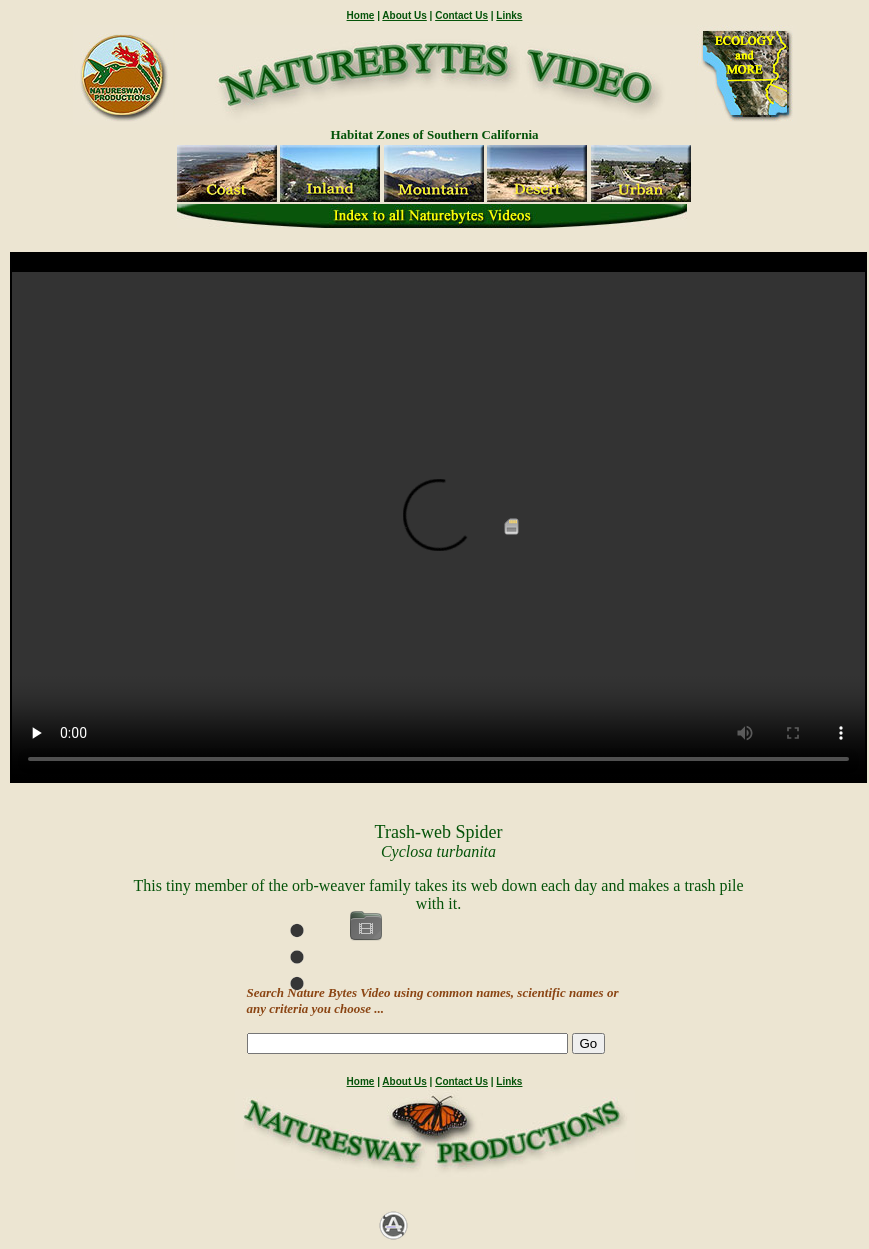  I want to click on access connected USB flash drive, so click(511, 526).